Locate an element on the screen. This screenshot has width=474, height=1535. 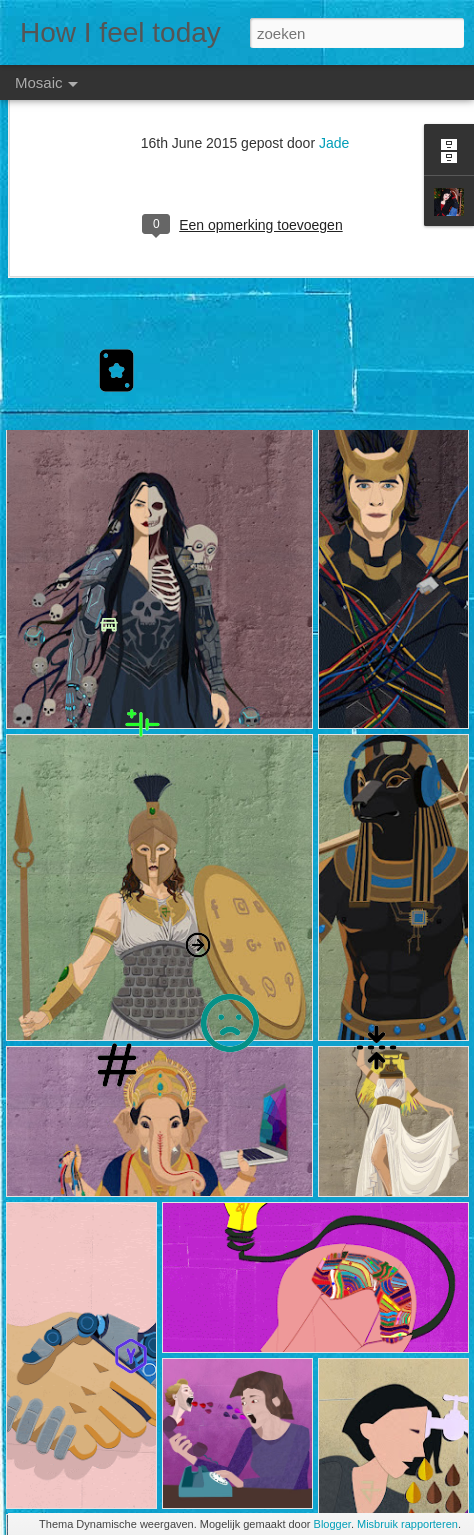
proceed to the next step is located at coordinates (198, 945).